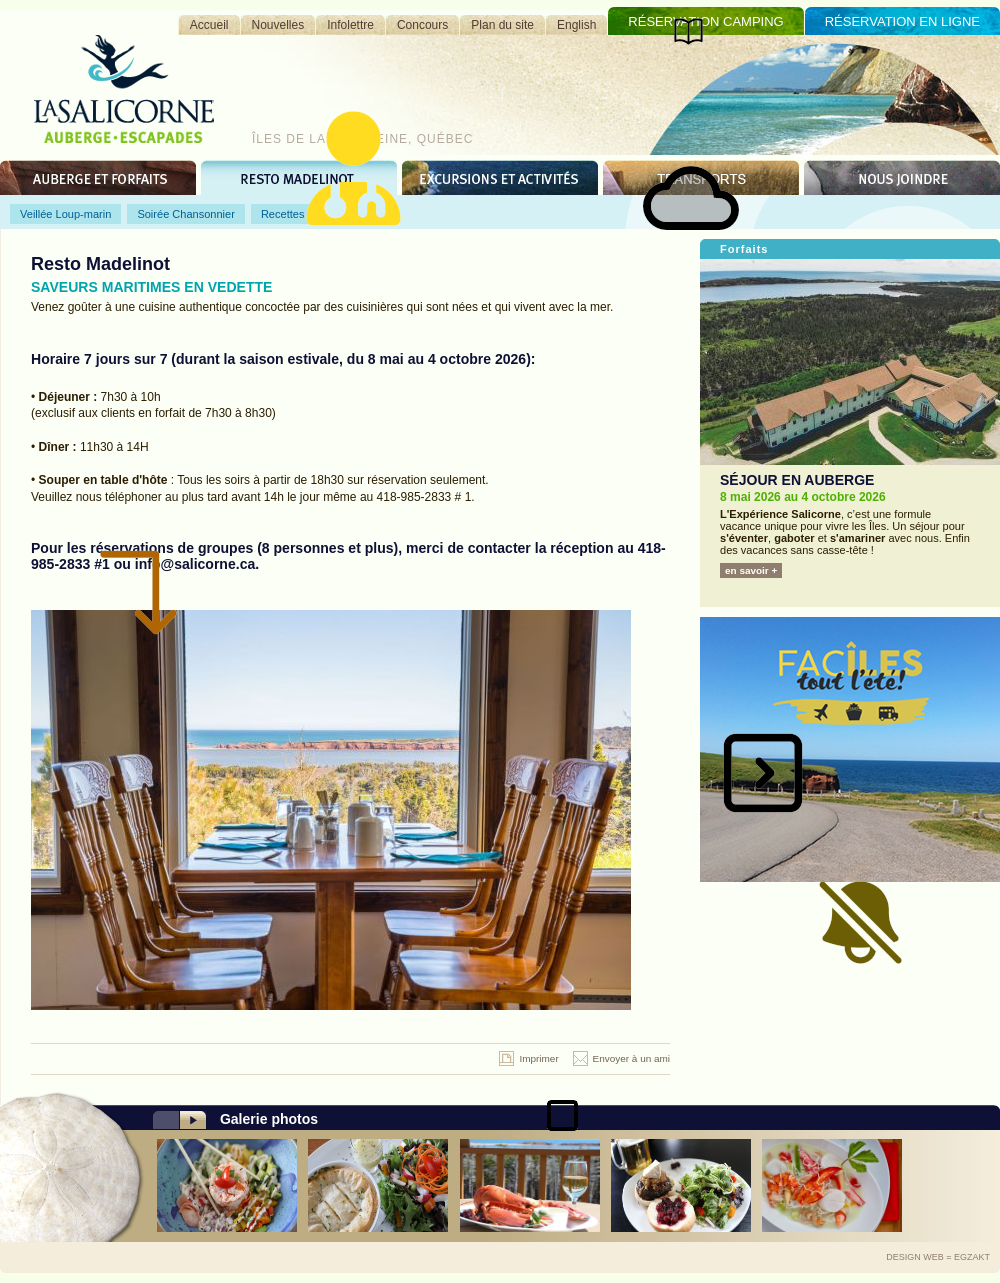 The height and width of the screenshot is (1283, 1000). I want to click on navigate to the next item or page, so click(763, 773).